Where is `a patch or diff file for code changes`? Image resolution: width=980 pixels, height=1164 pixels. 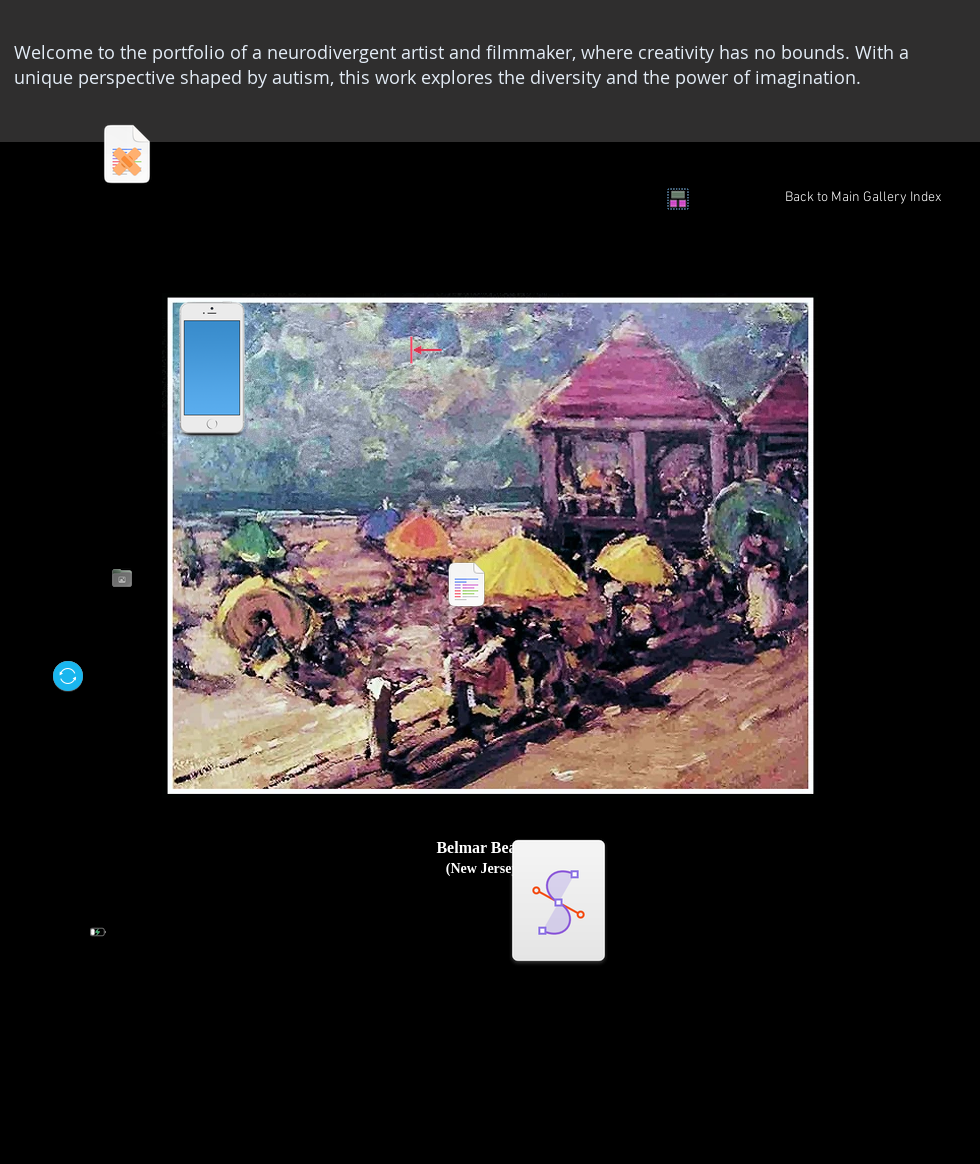
a patch or diff file for code changes is located at coordinates (127, 154).